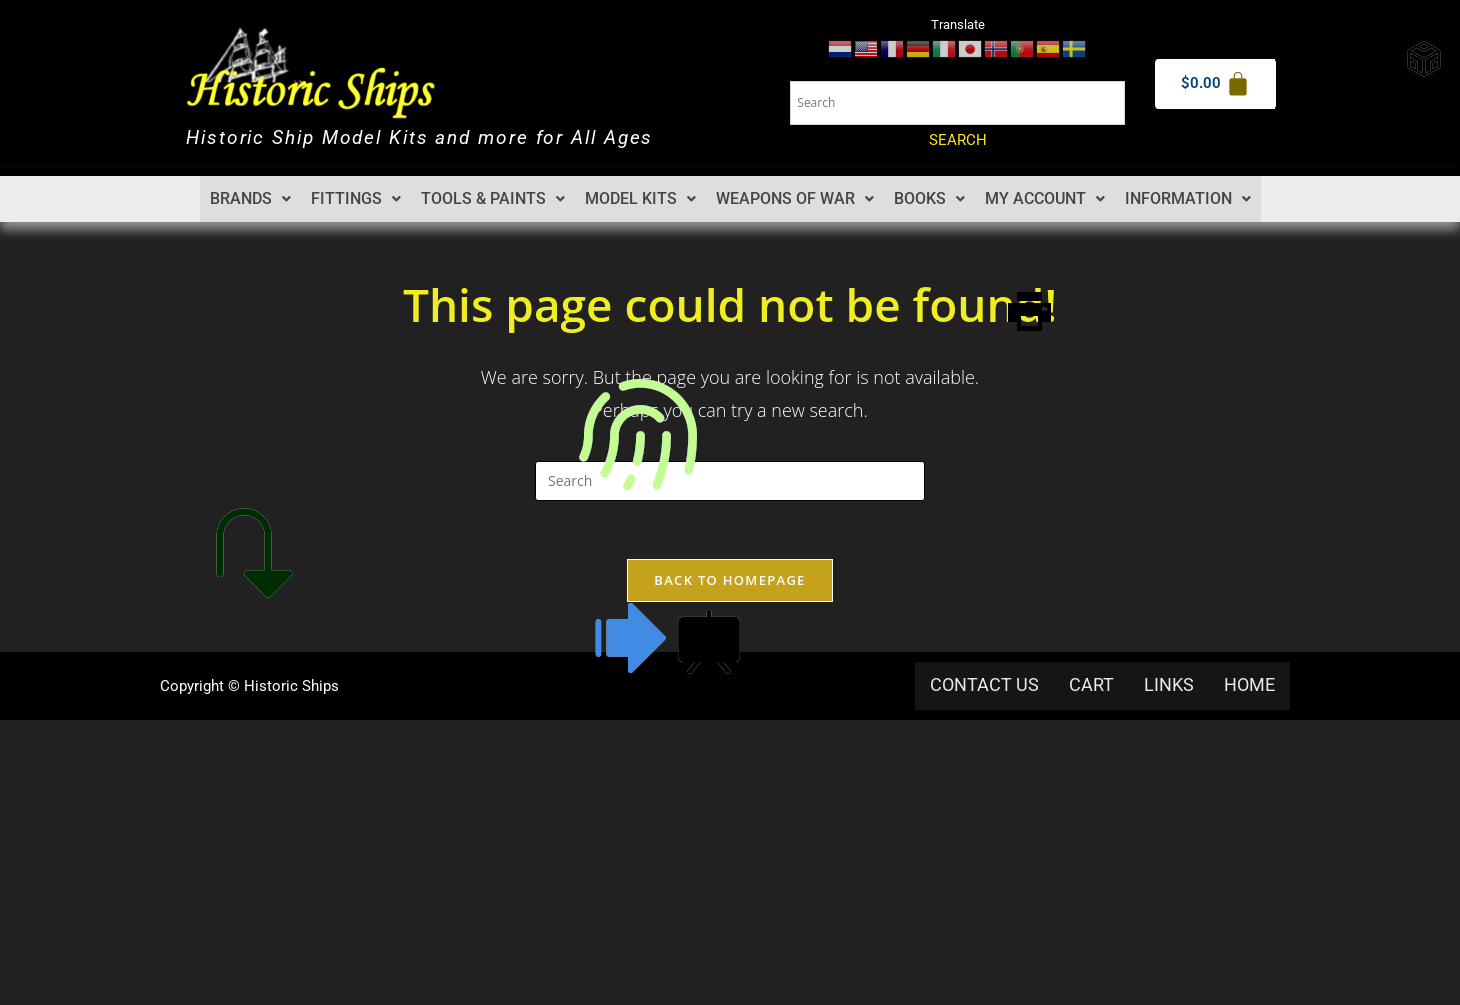  I want to click on open CodeSandbox development environment, so click(1424, 59).